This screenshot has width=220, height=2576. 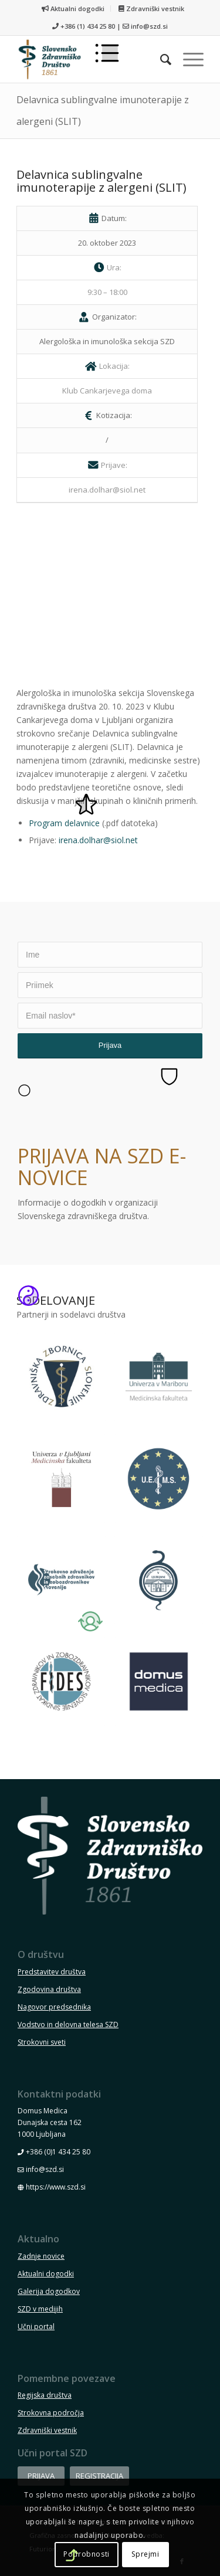 What do you see at coordinates (107, 53) in the screenshot?
I see `view items in list format` at bounding box center [107, 53].